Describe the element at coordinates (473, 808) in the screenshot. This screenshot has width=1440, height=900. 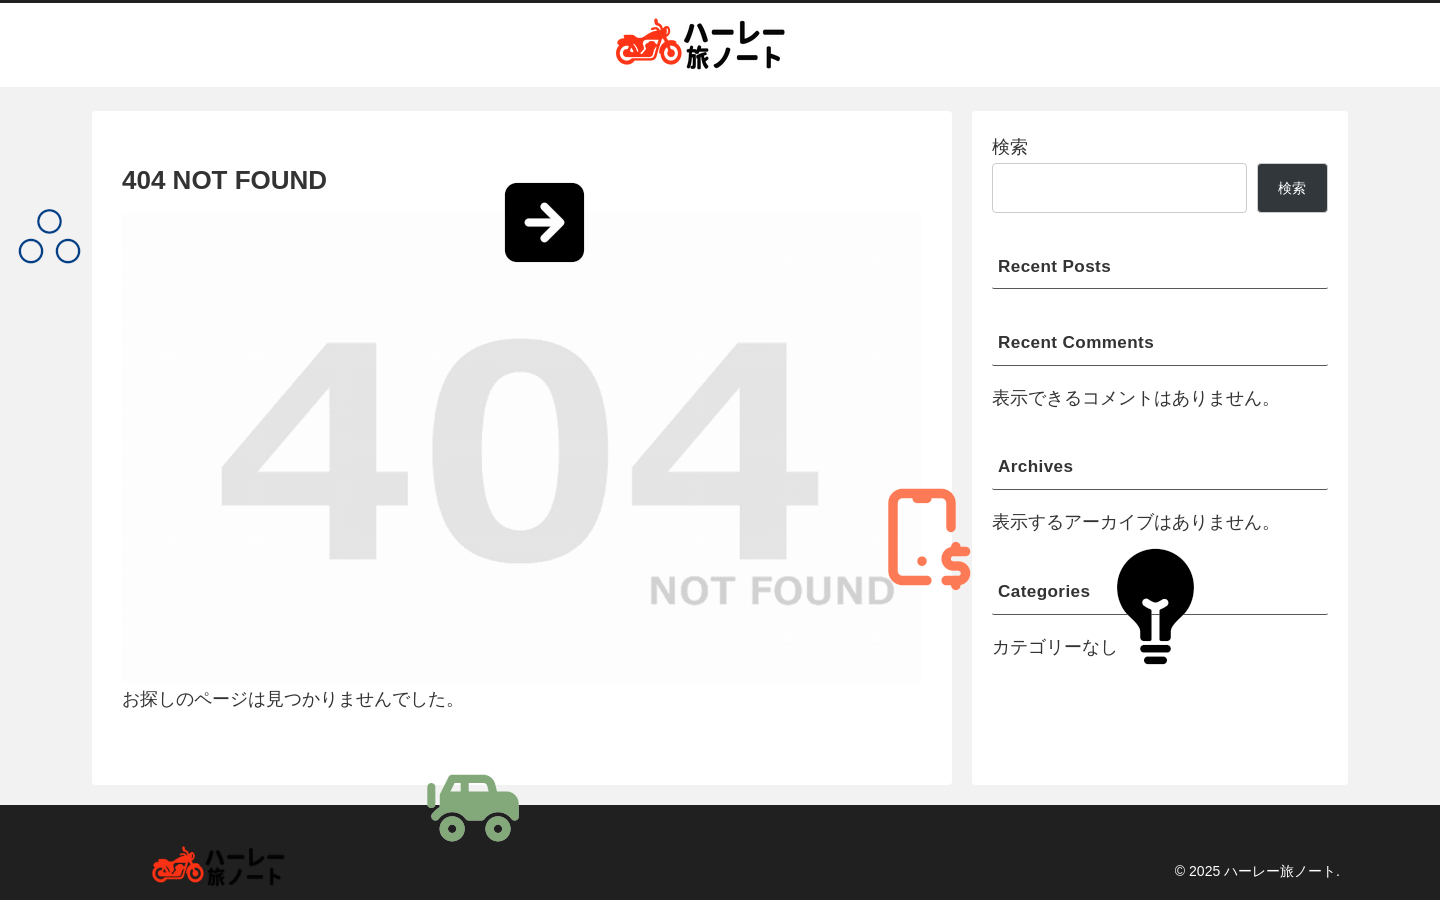
I see `select SUV as vehicle type` at that location.